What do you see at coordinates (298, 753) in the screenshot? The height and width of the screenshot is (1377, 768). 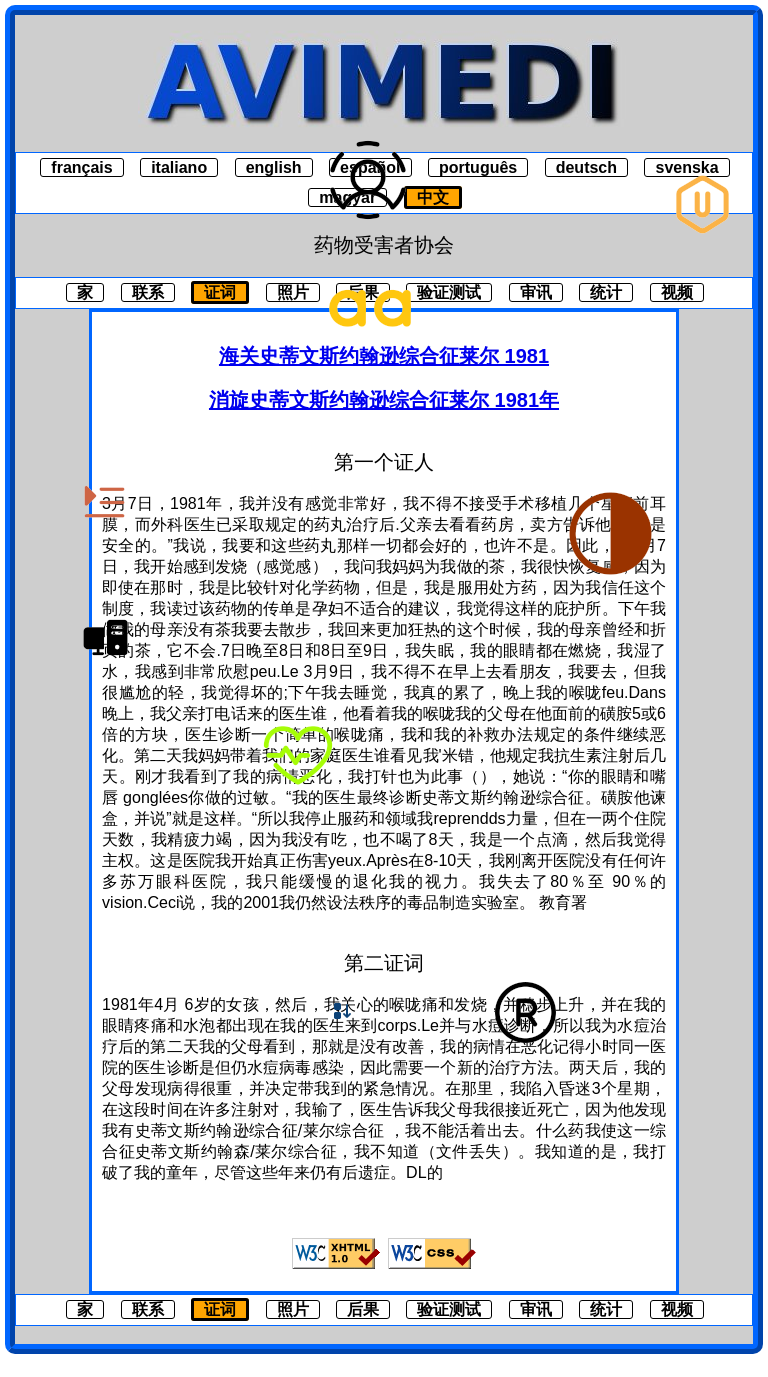 I see `view health or fitness metrics` at bounding box center [298, 753].